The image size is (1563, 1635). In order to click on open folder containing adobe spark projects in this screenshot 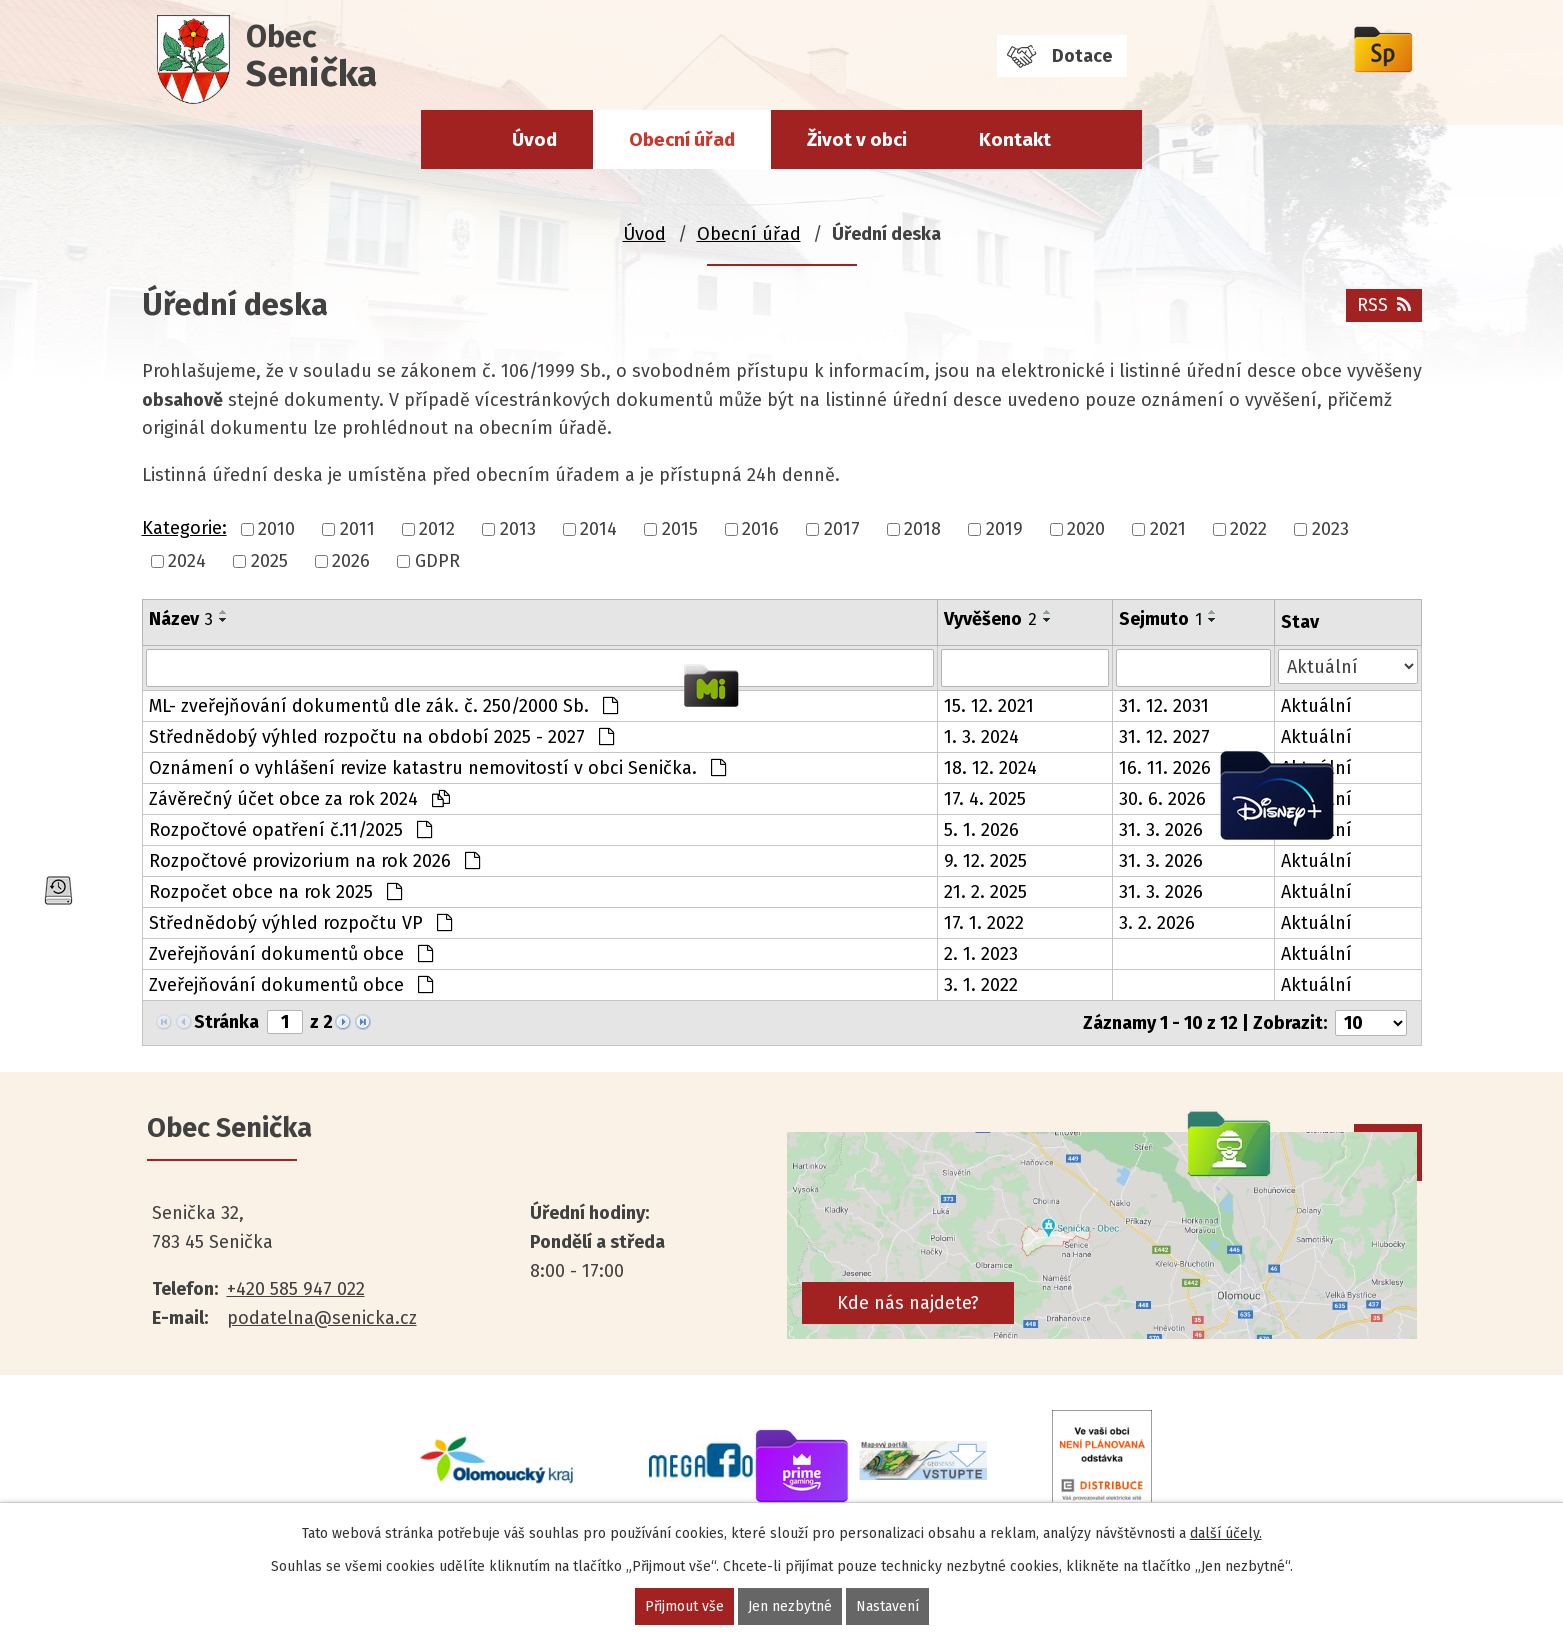, I will do `click(1383, 51)`.